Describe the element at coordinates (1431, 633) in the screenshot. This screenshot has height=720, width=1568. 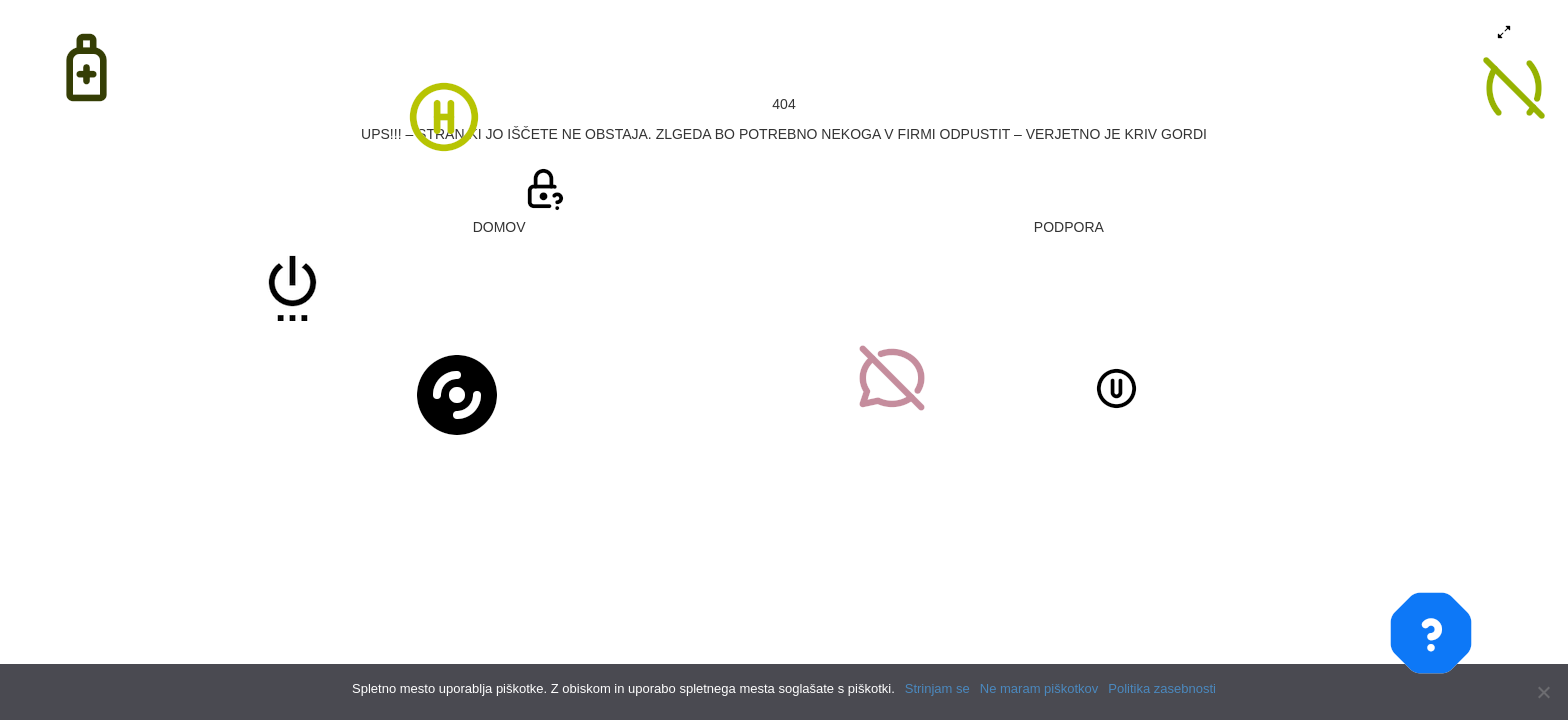
I see `access help or support options` at that location.